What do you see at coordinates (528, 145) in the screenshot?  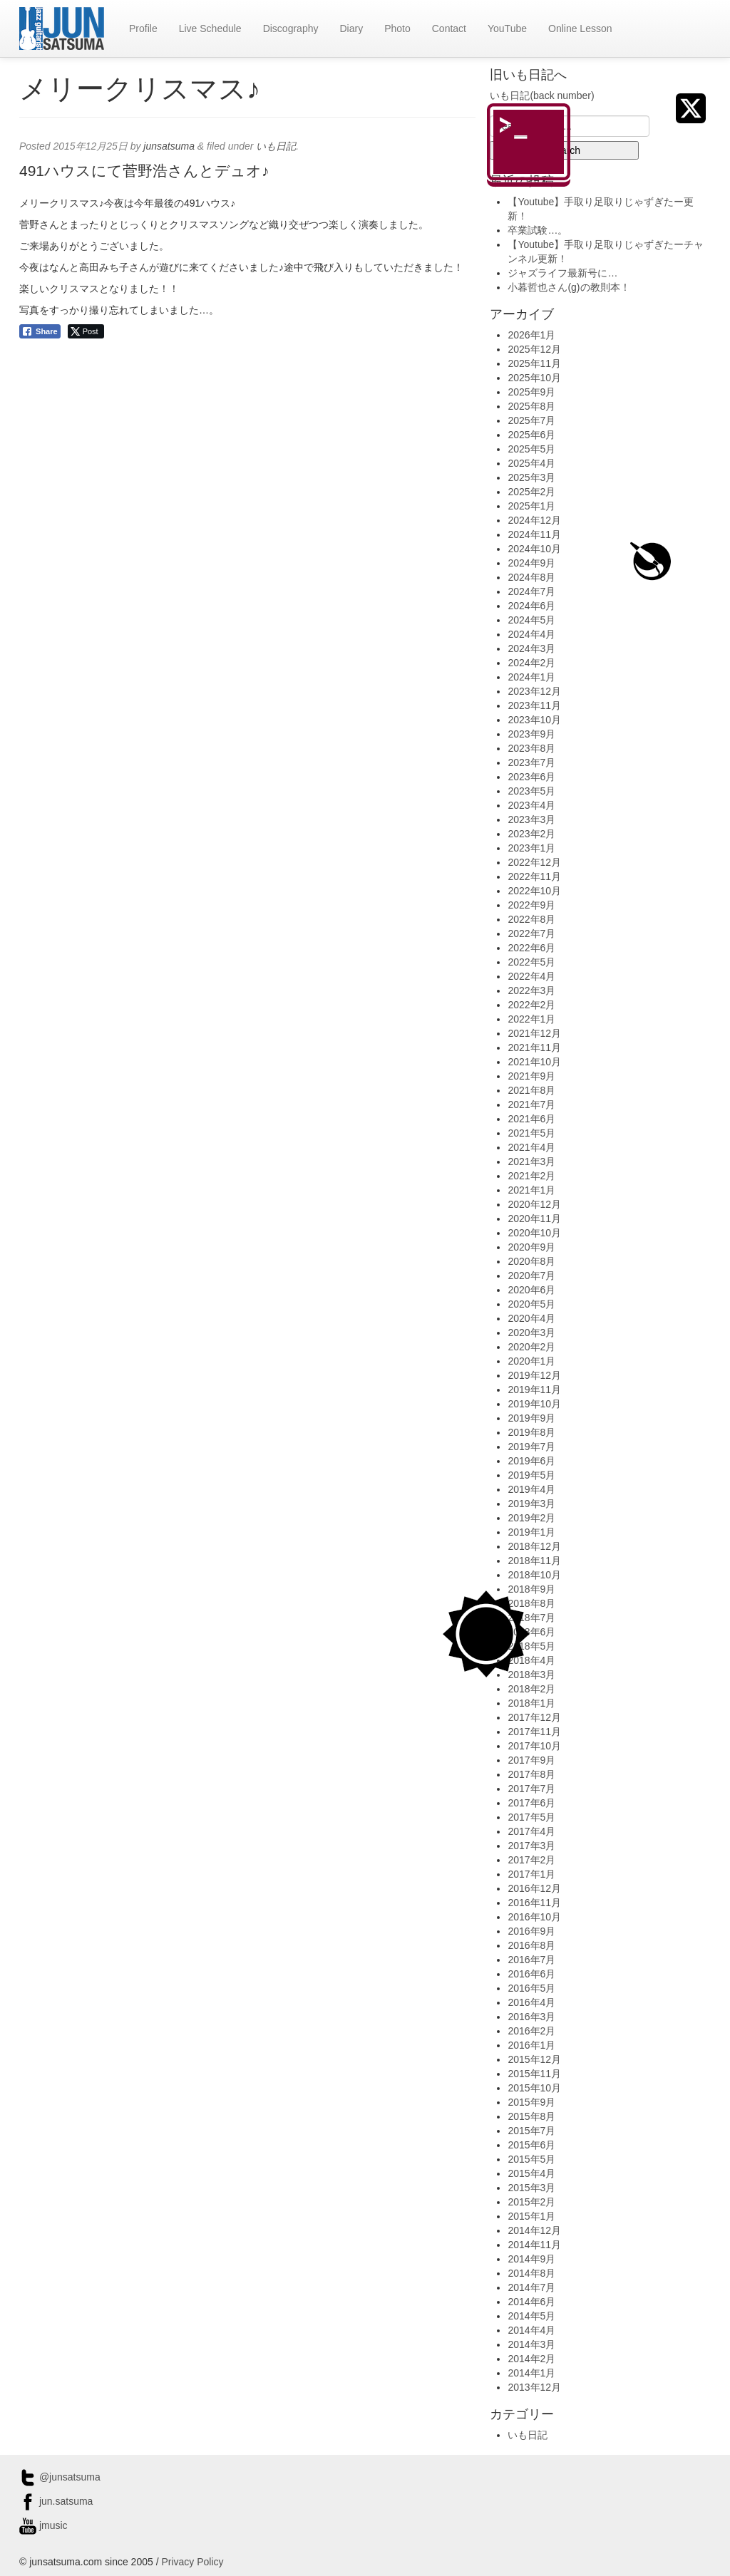 I see `open gnome terminal application` at bounding box center [528, 145].